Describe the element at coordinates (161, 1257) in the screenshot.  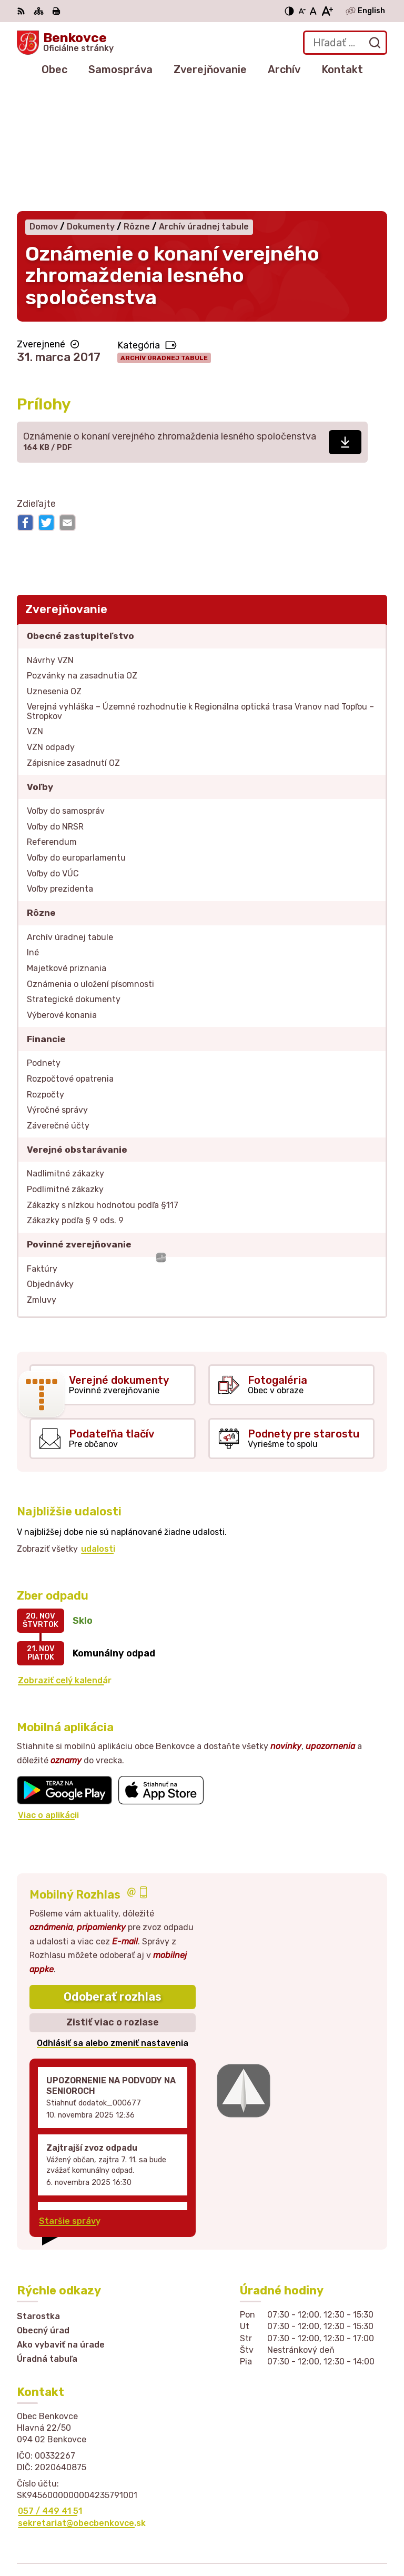
I see `open the stocks app` at that location.